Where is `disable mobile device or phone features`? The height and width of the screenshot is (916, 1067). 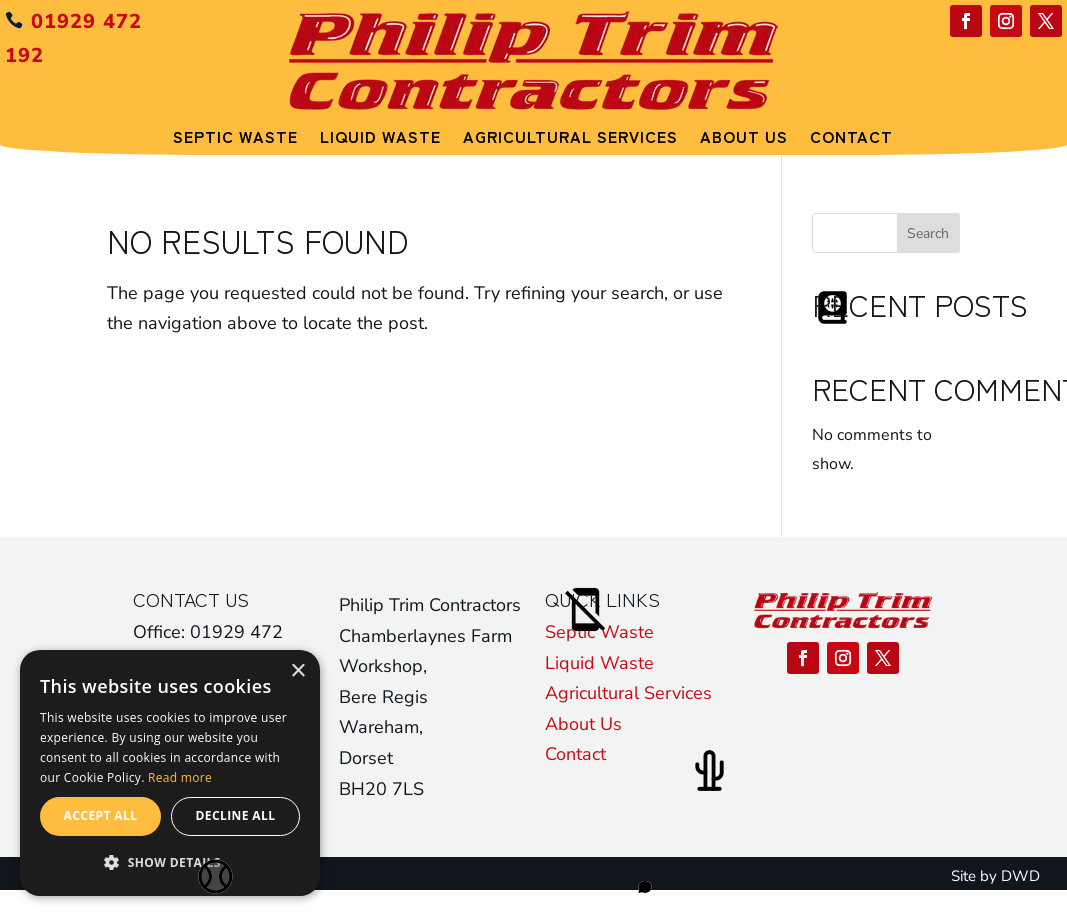 disable mobile device or phone features is located at coordinates (585, 609).